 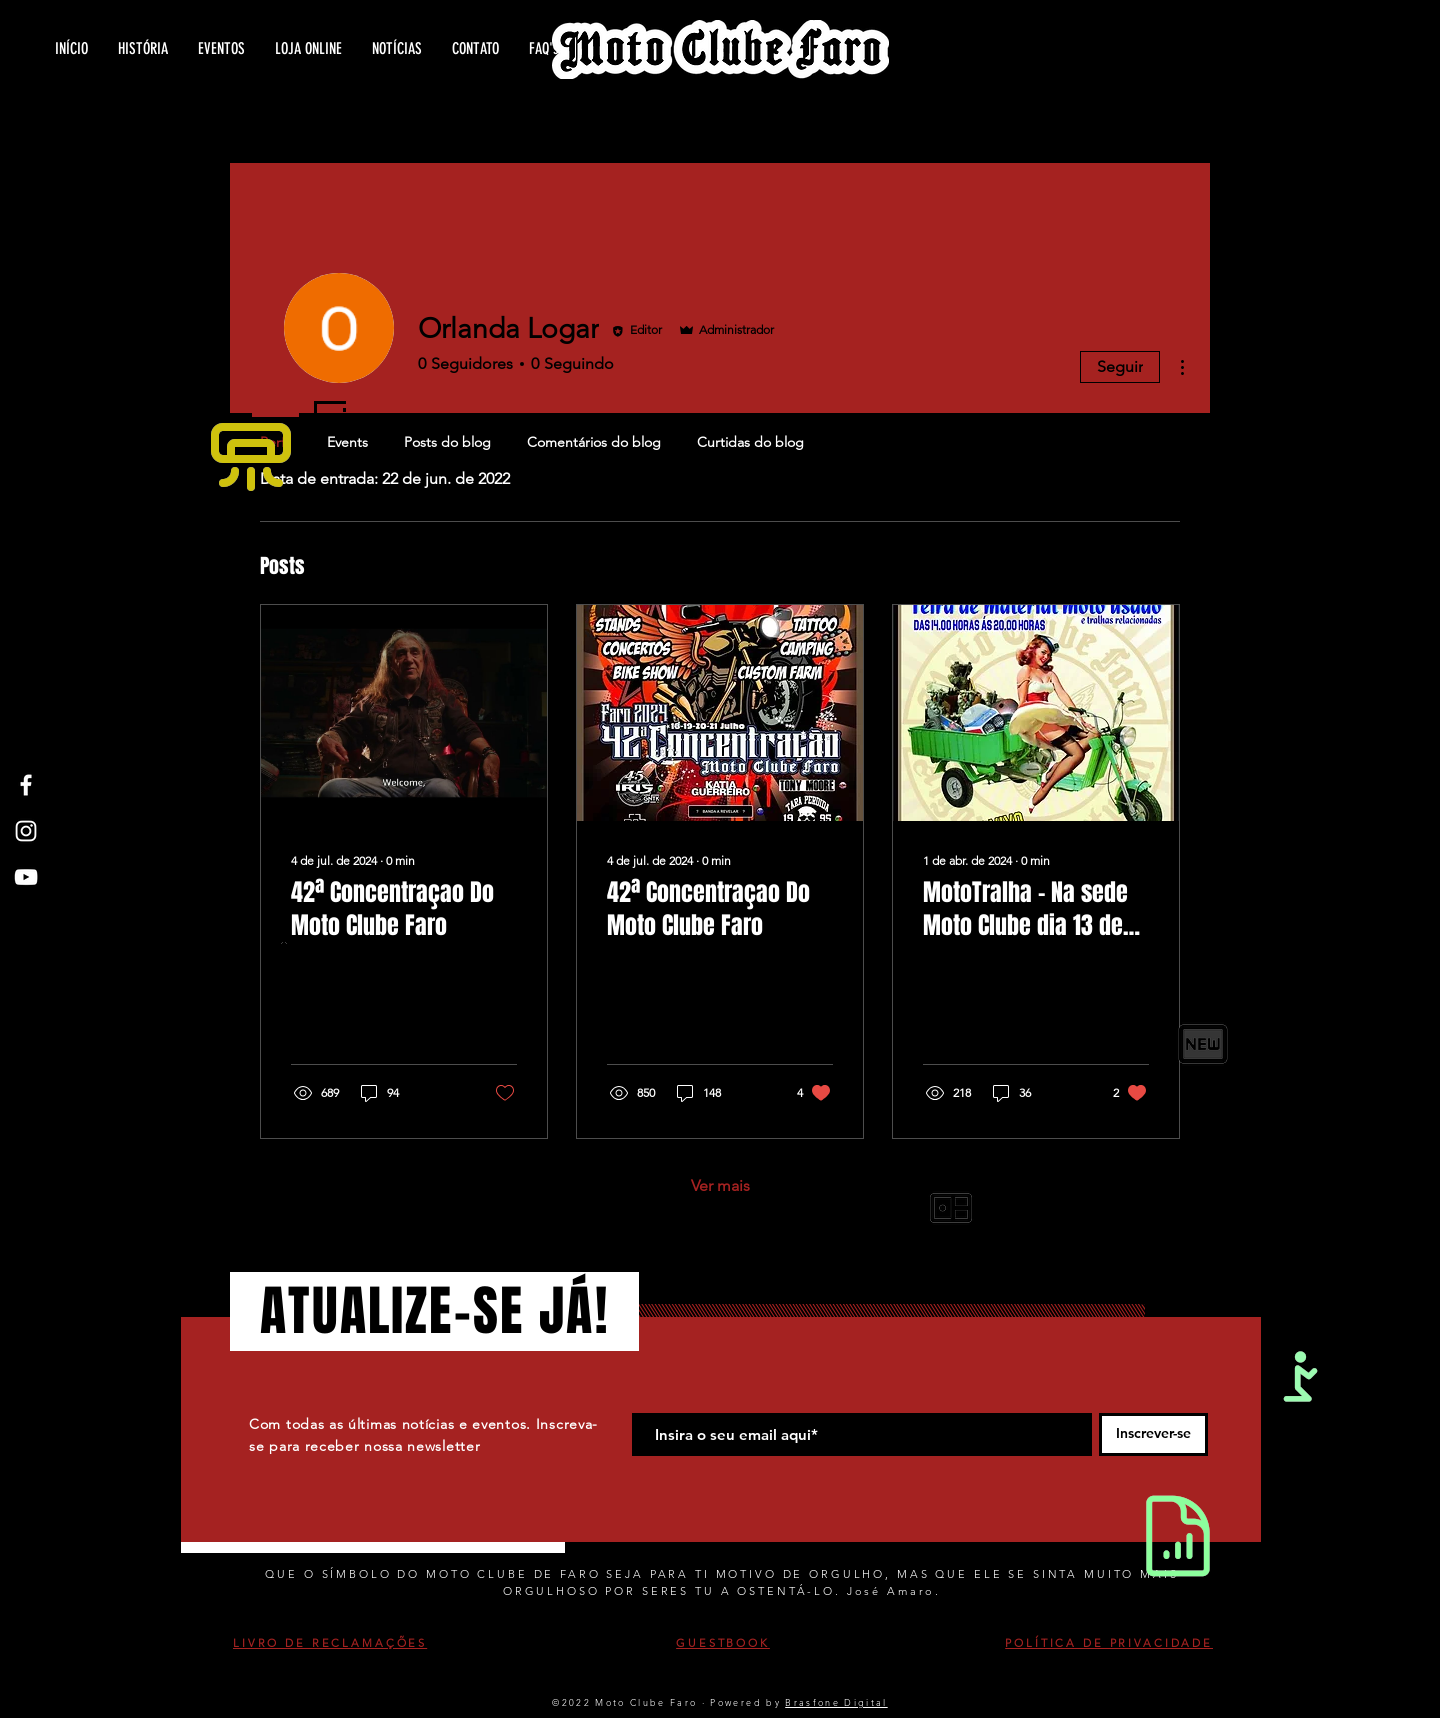 I want to click on view nearby bento or lunch spots, so click(x=951, y=1208).